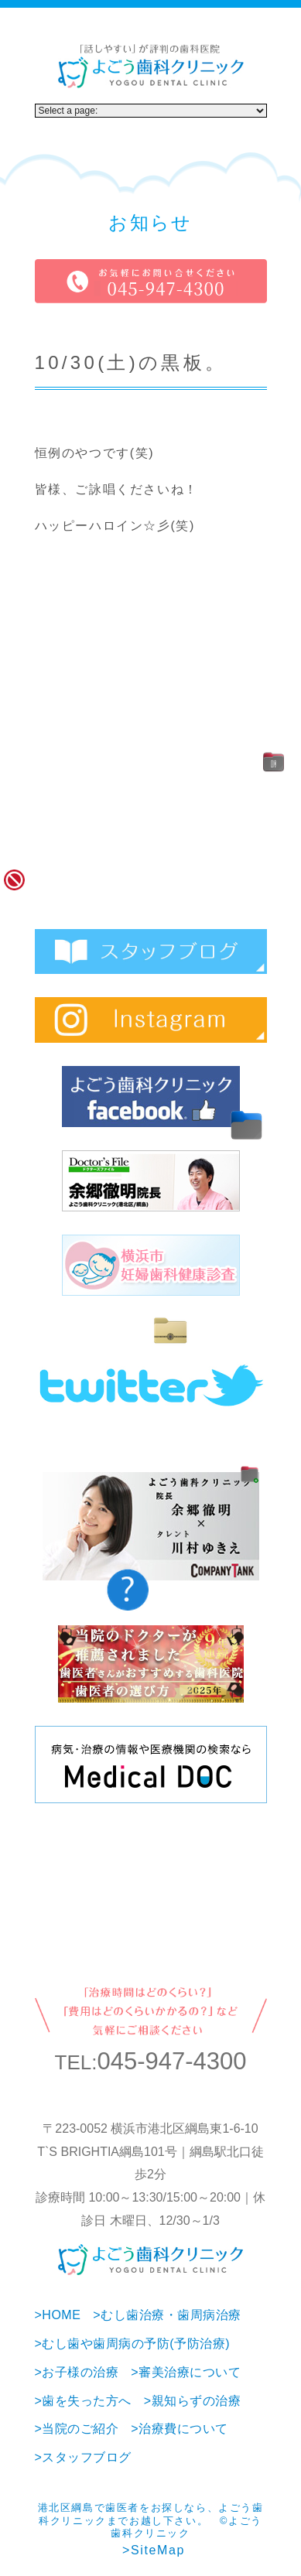 The width and height of the screenshot is (301, 2576). I want to click on open templates folder, so click(273, 761).